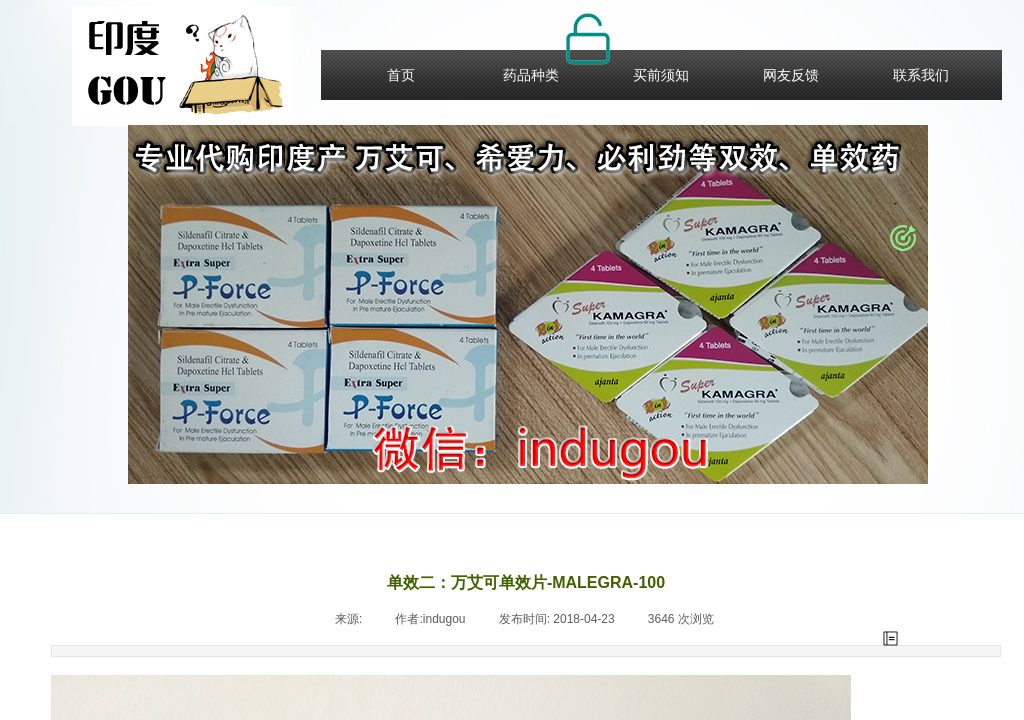 The height and width of the screenshot is (720, 1024). I want to click on set or view your goals, so click(903, 238).